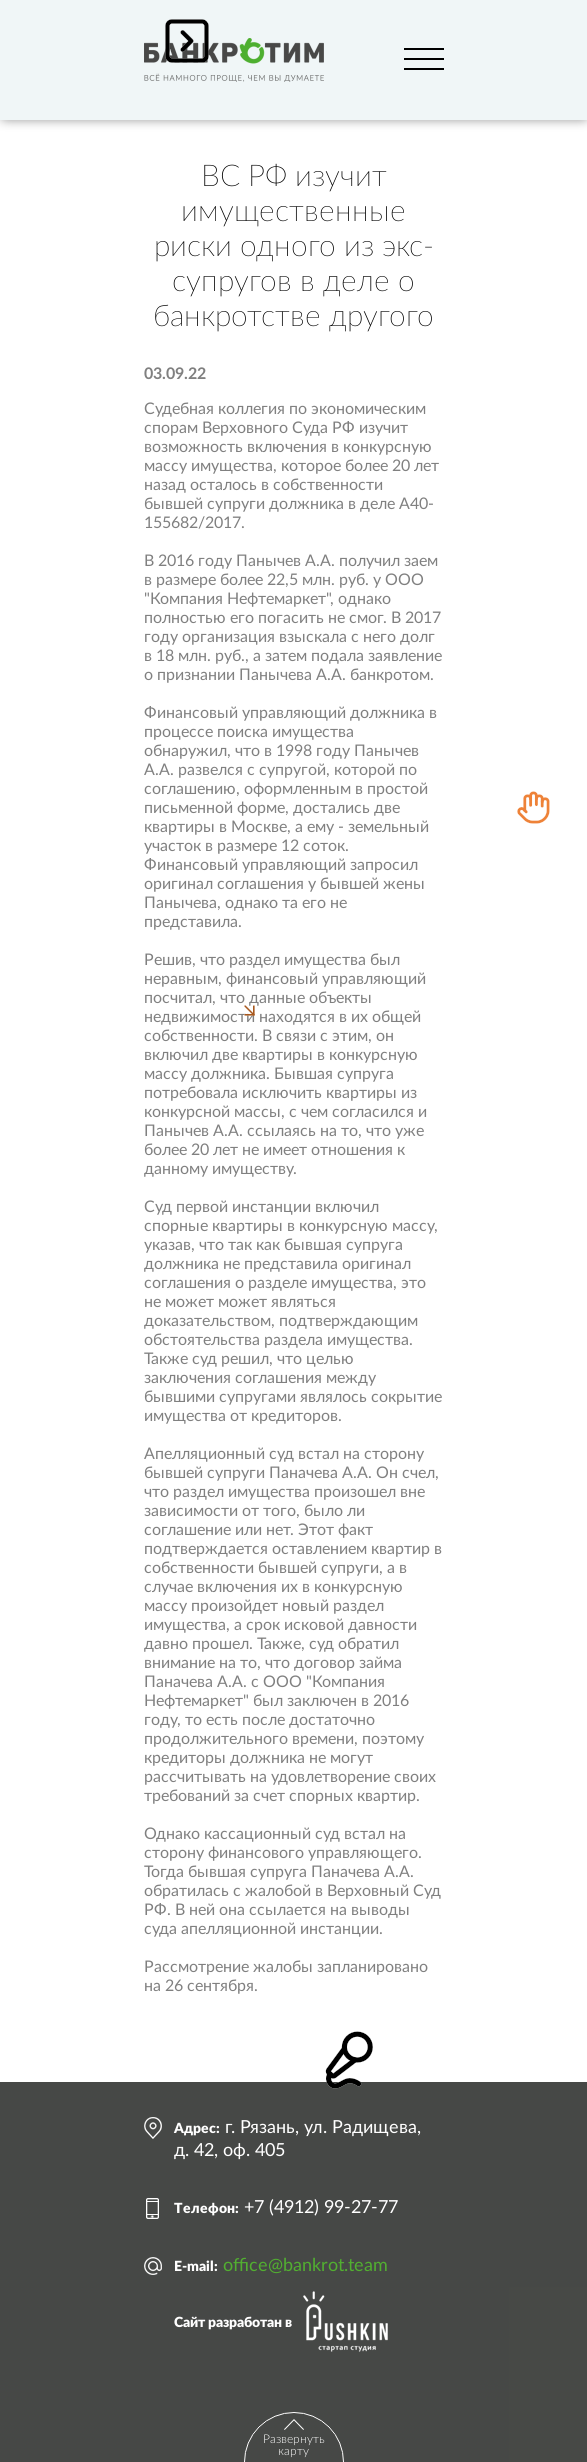  What do you see at coordinates (533, 807) in the screenshot?
I see `stop or pause an action` at bounding box center [533, 807].